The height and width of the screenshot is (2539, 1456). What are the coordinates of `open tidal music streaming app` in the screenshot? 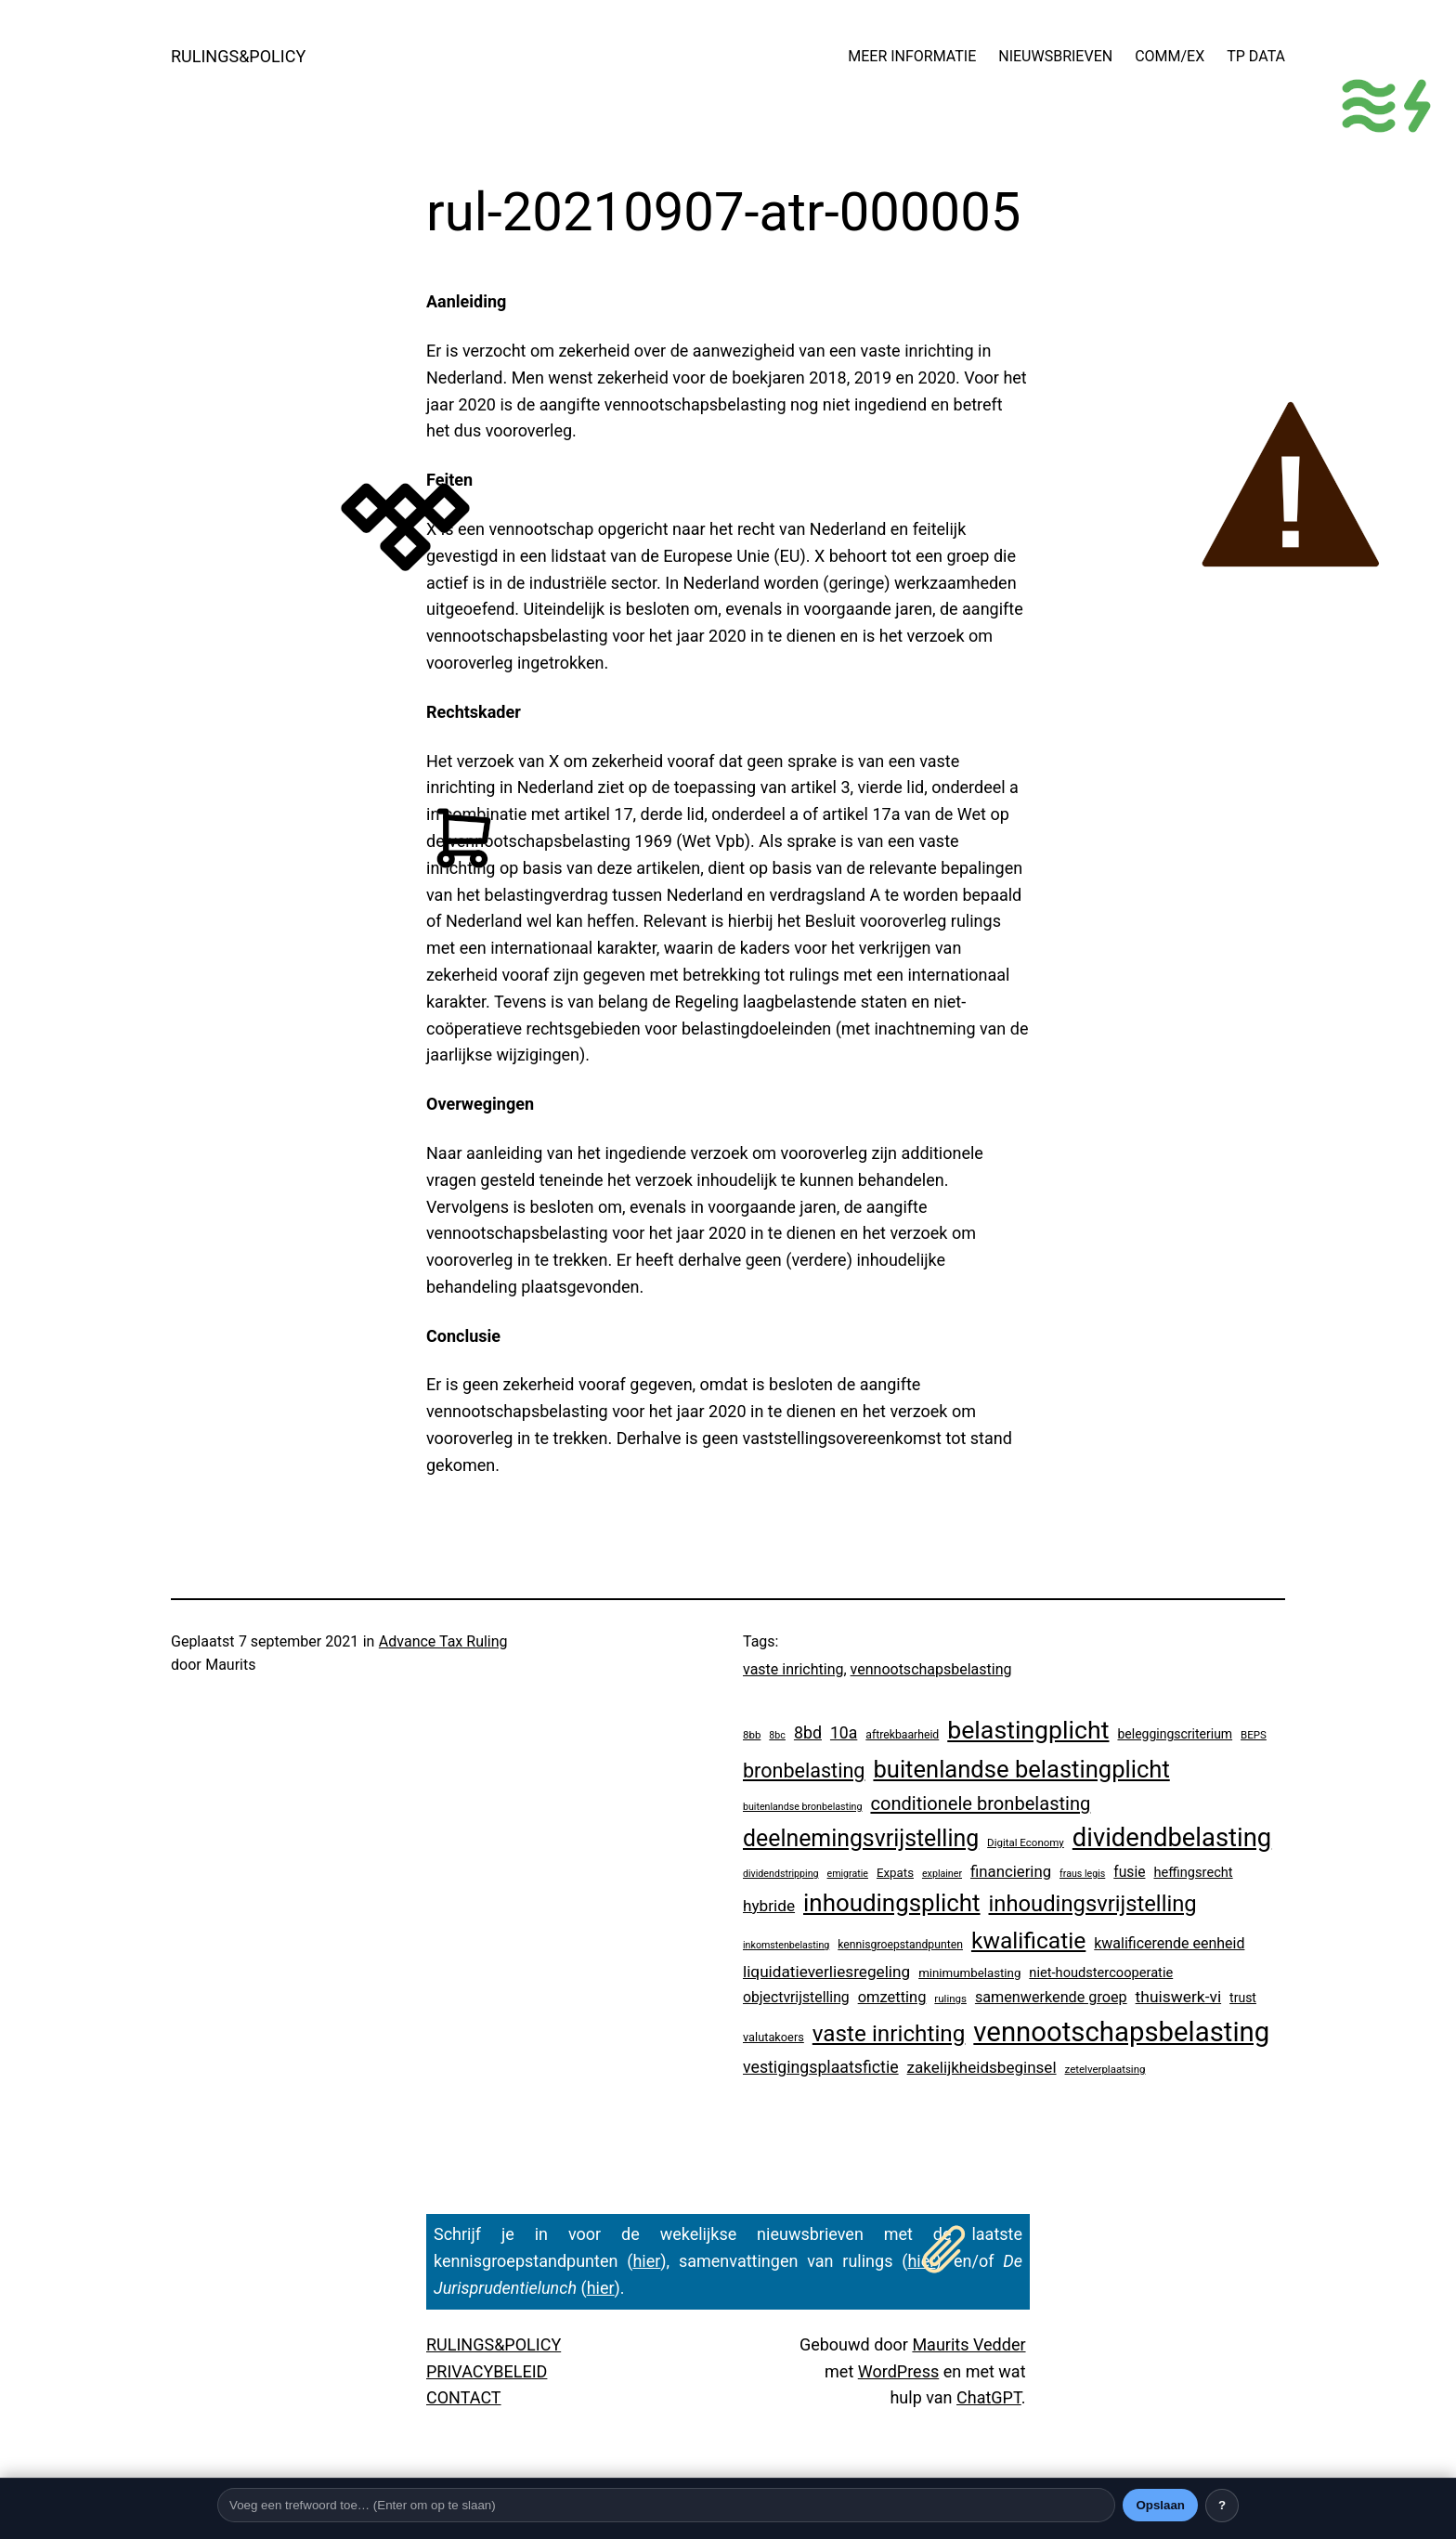 It's located at (405, 524).